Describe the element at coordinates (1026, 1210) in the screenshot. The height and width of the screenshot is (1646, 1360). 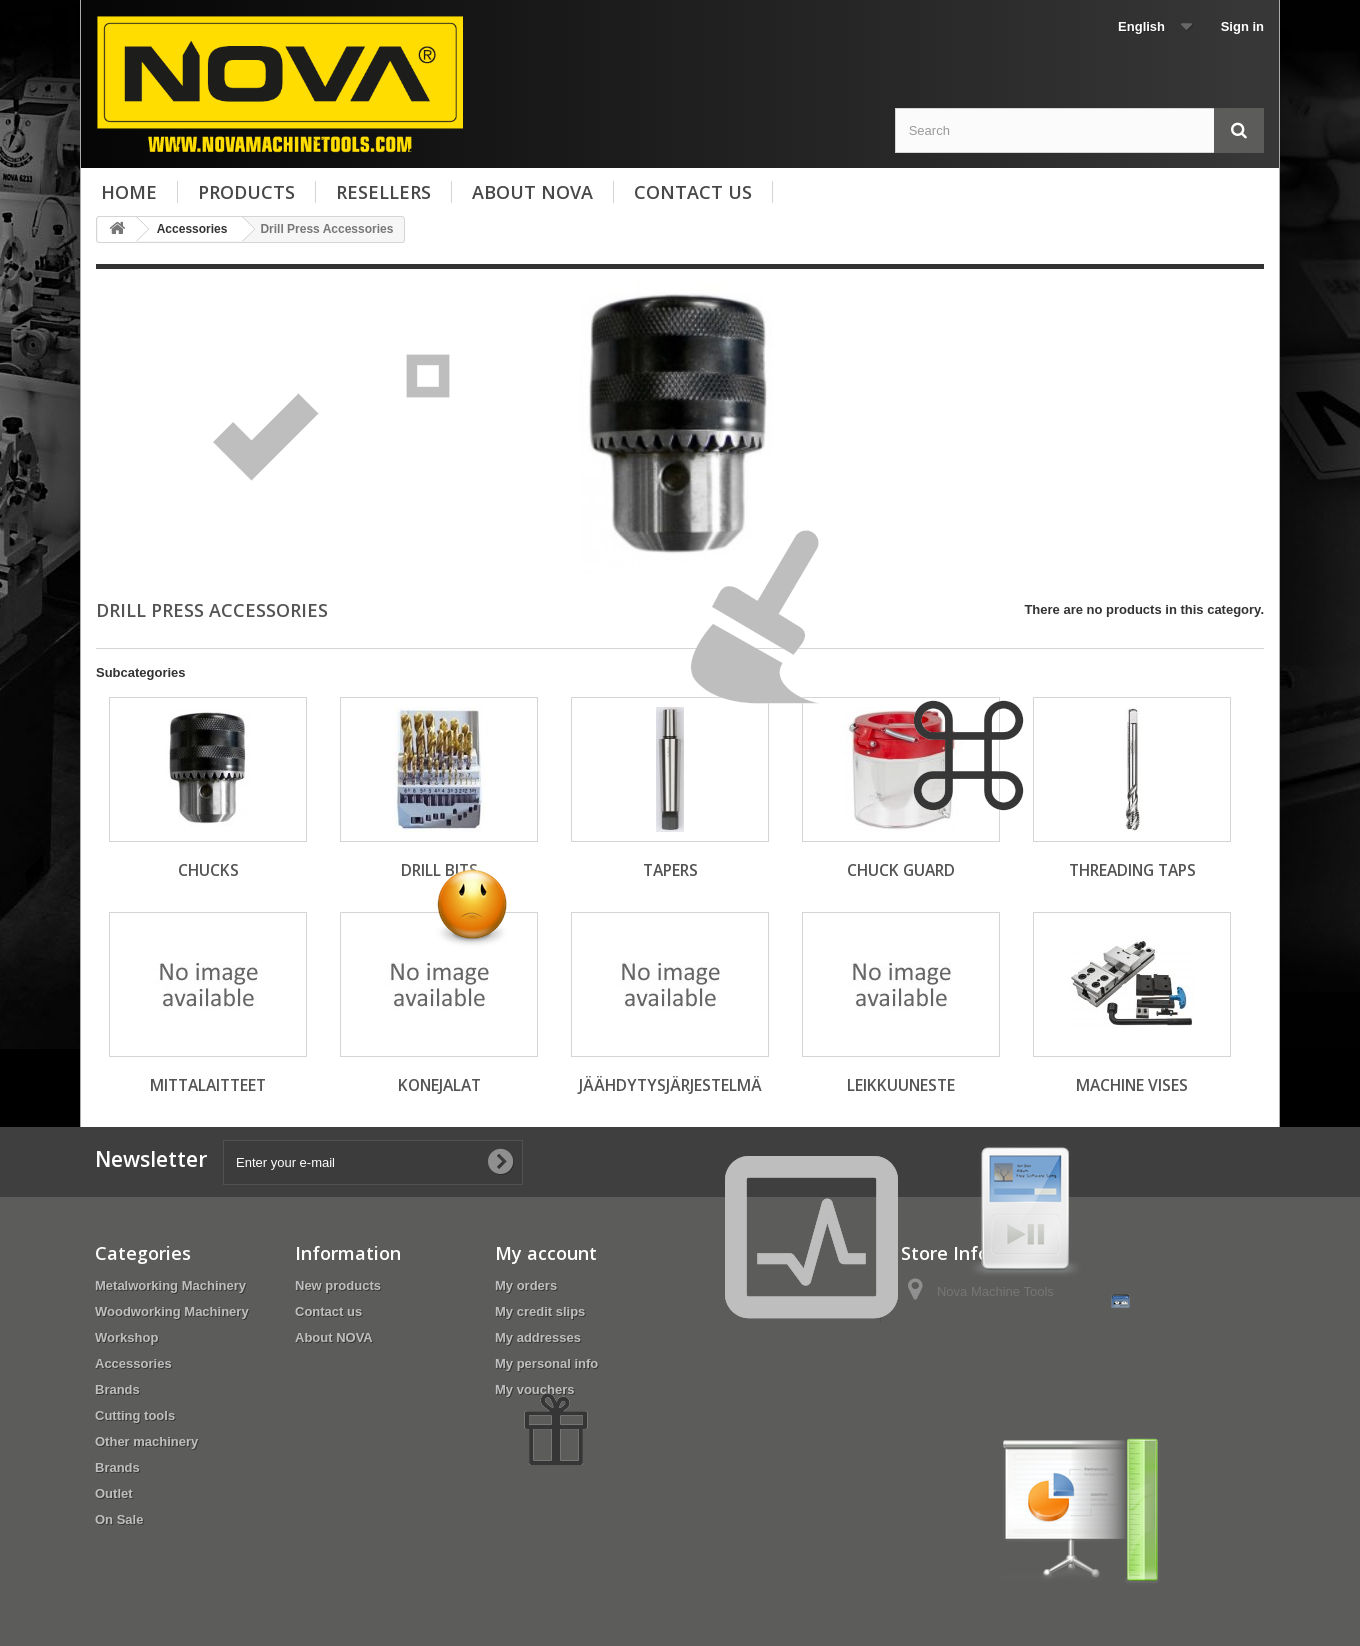
I see `open media player application` at that location.